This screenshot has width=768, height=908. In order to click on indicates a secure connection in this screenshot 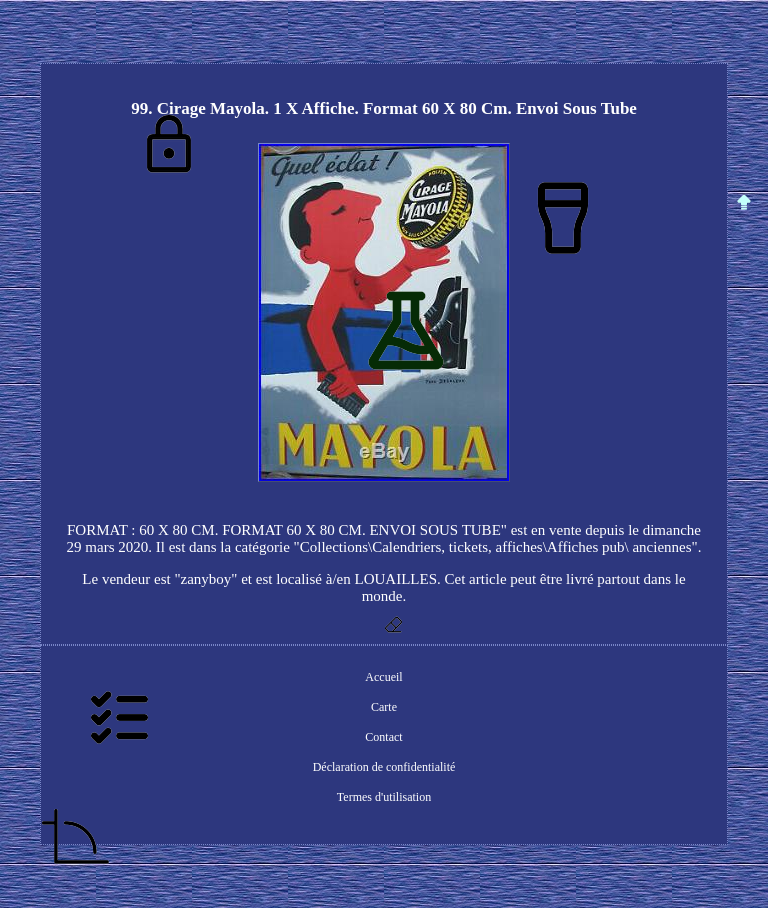, I will do `click(169, 145)`.